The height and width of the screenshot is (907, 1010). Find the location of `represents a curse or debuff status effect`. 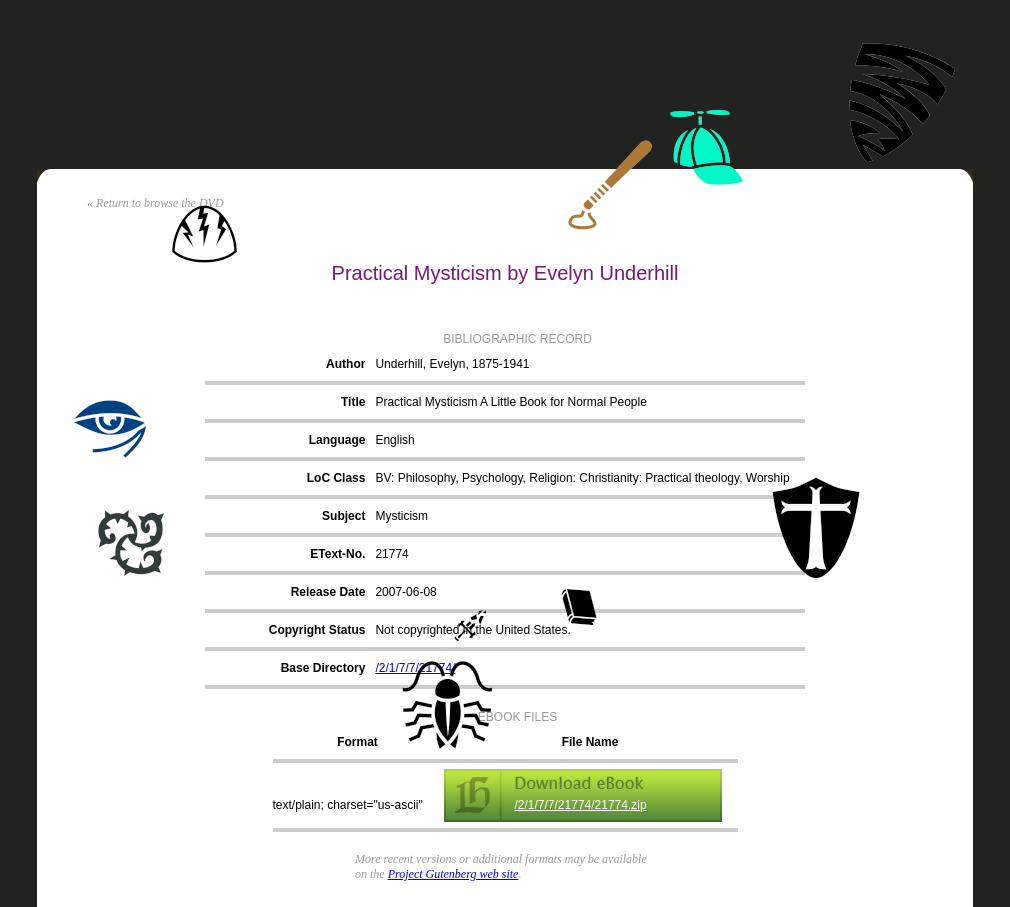

represents a curse or debuff status effect is located at coordinates (131, 543).